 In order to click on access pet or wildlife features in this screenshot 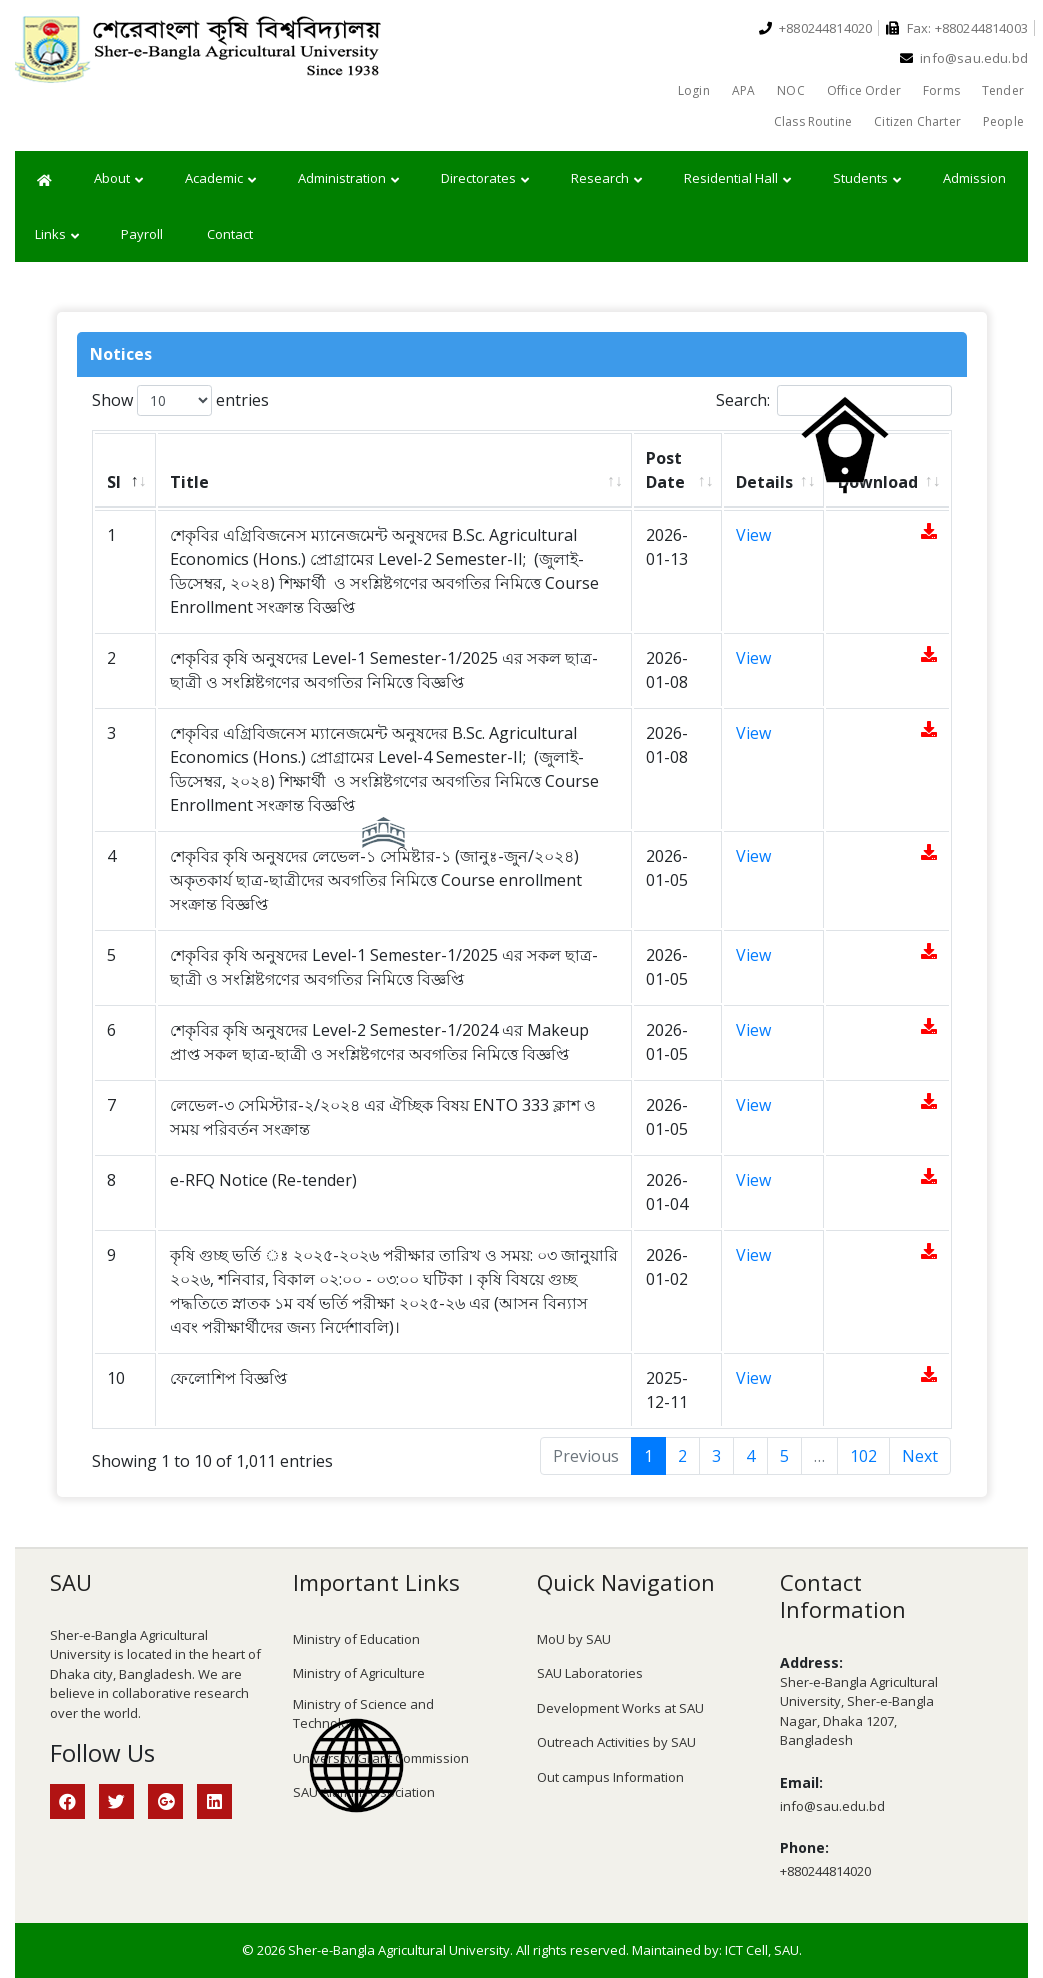, I will do `click(845, 445)`.